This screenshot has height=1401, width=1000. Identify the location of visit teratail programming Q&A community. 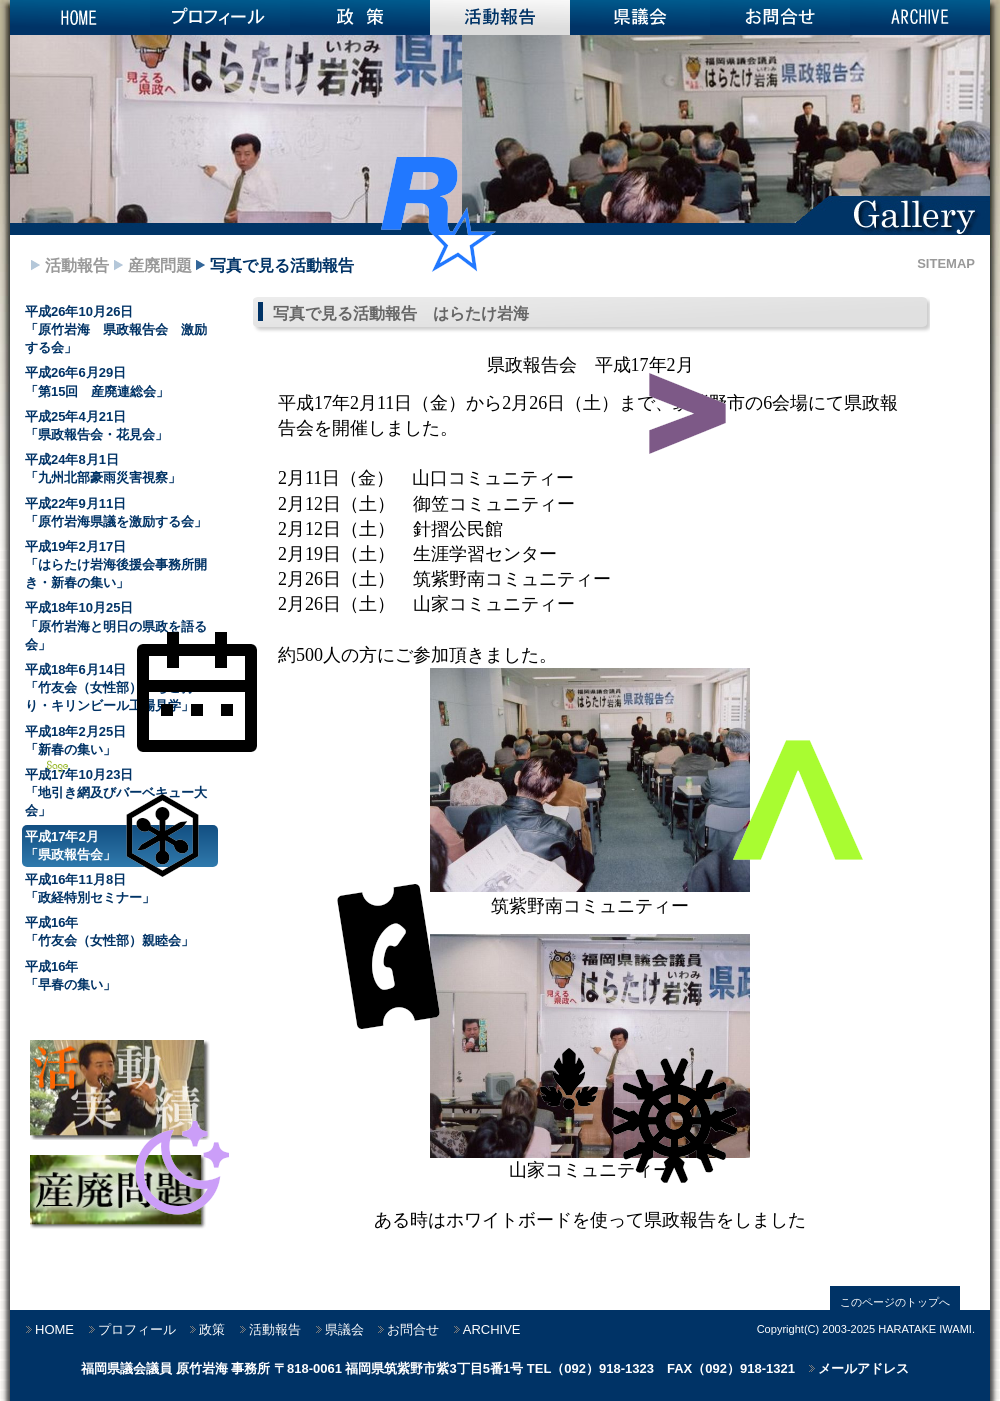
(798, 800).